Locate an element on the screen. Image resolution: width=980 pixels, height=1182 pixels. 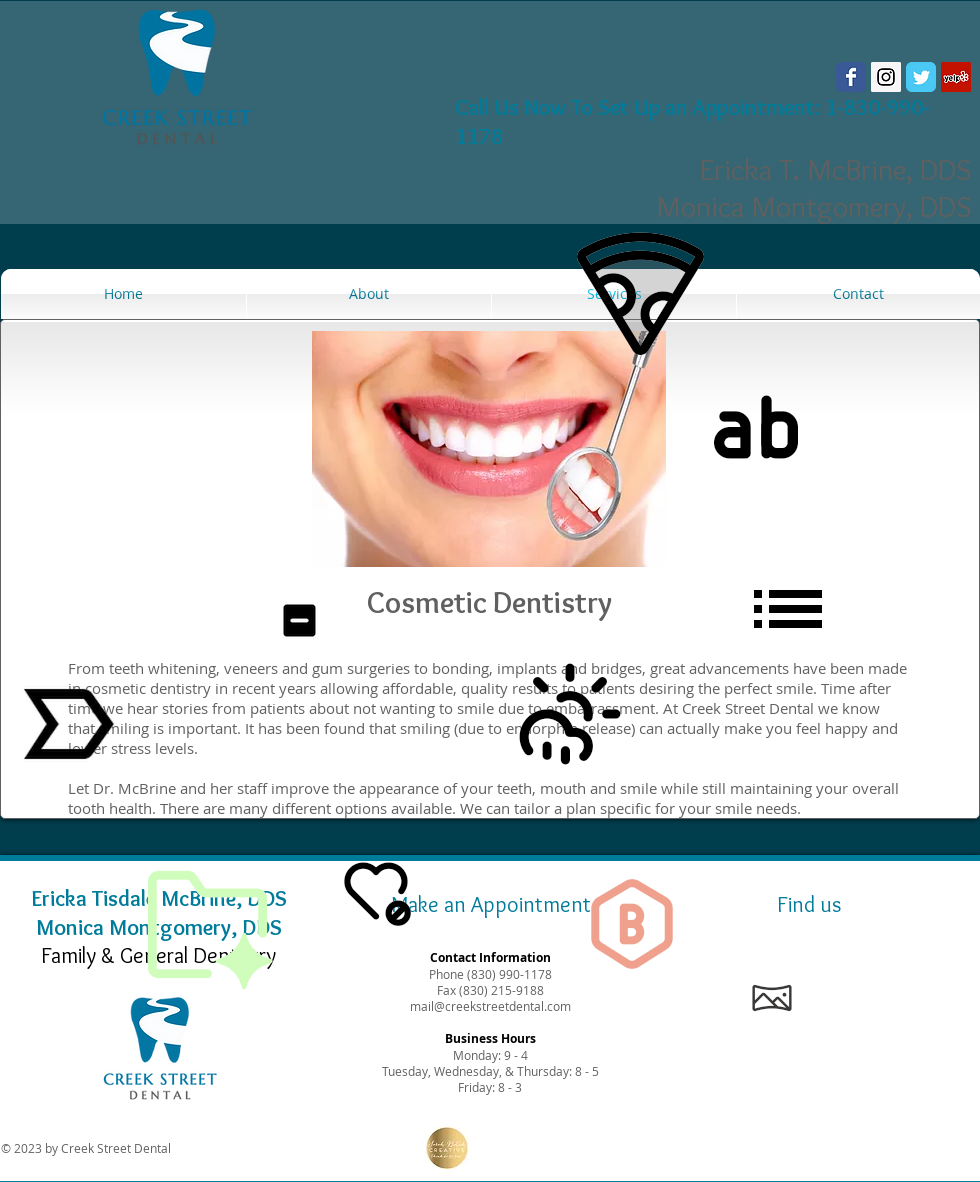
switch to latin alphabet input is located at coordinates (756, 427).